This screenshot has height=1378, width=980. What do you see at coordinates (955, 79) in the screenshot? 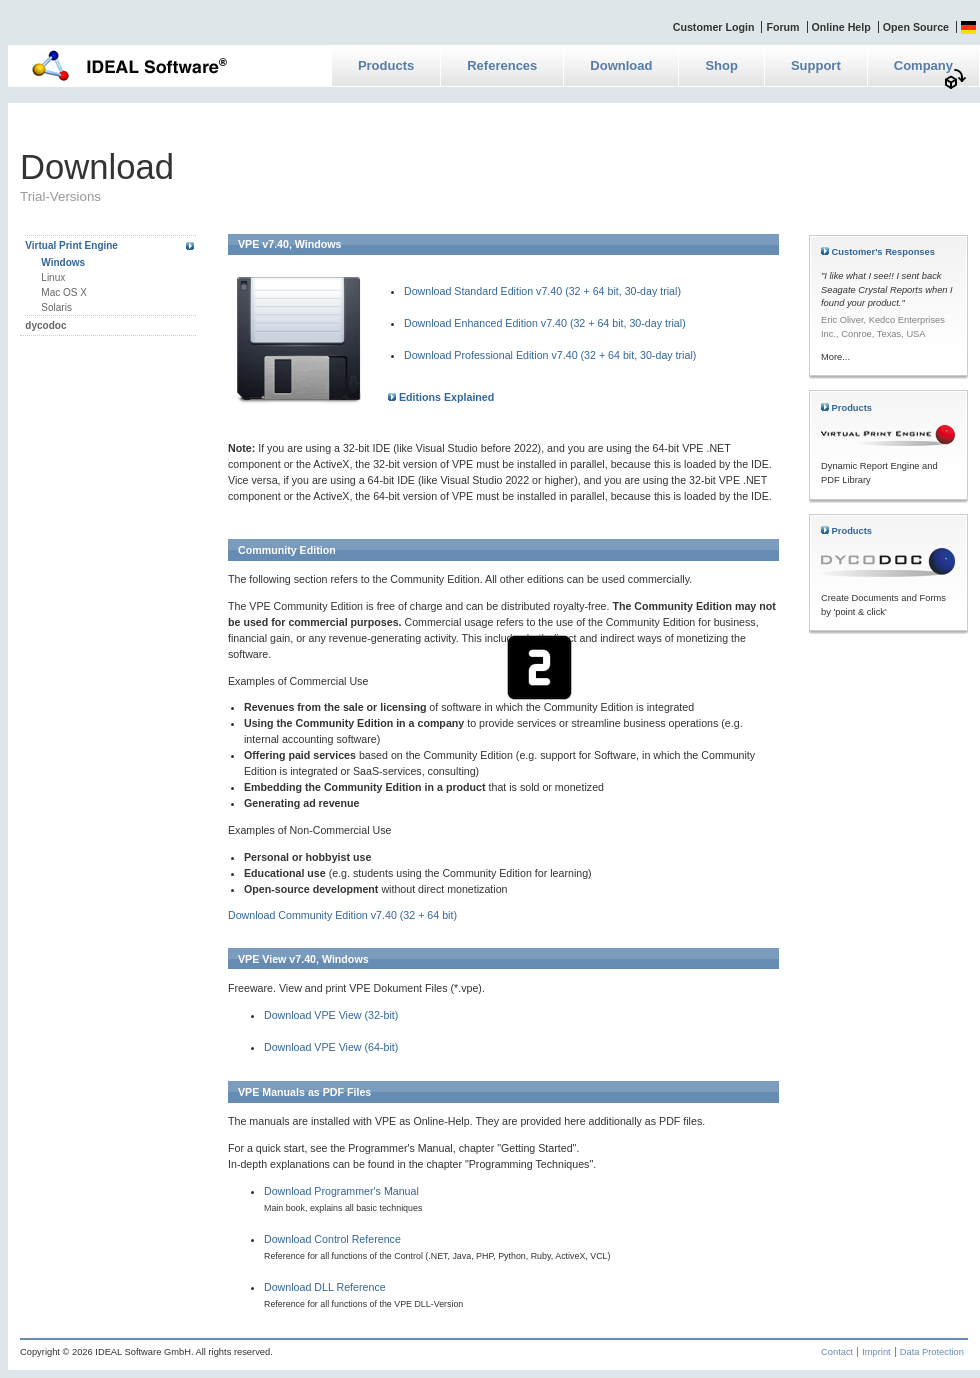
I see `rotate object in 3d space` at bounding box center [955, 79].